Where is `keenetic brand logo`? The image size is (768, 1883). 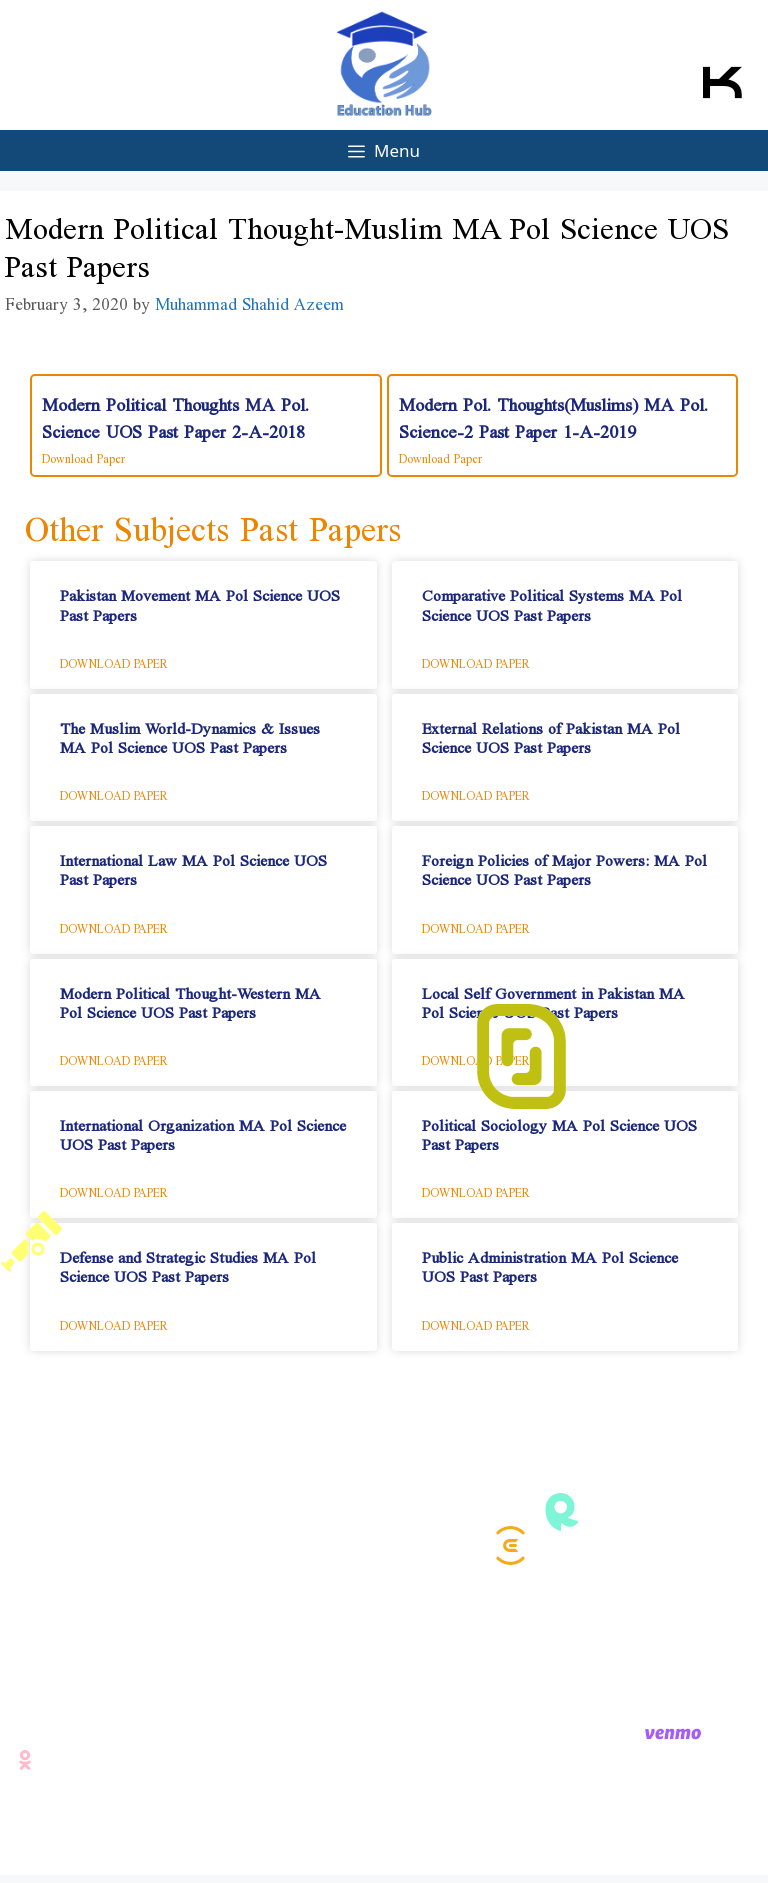 keenetic brand logo is located at coordinates (722, 82).